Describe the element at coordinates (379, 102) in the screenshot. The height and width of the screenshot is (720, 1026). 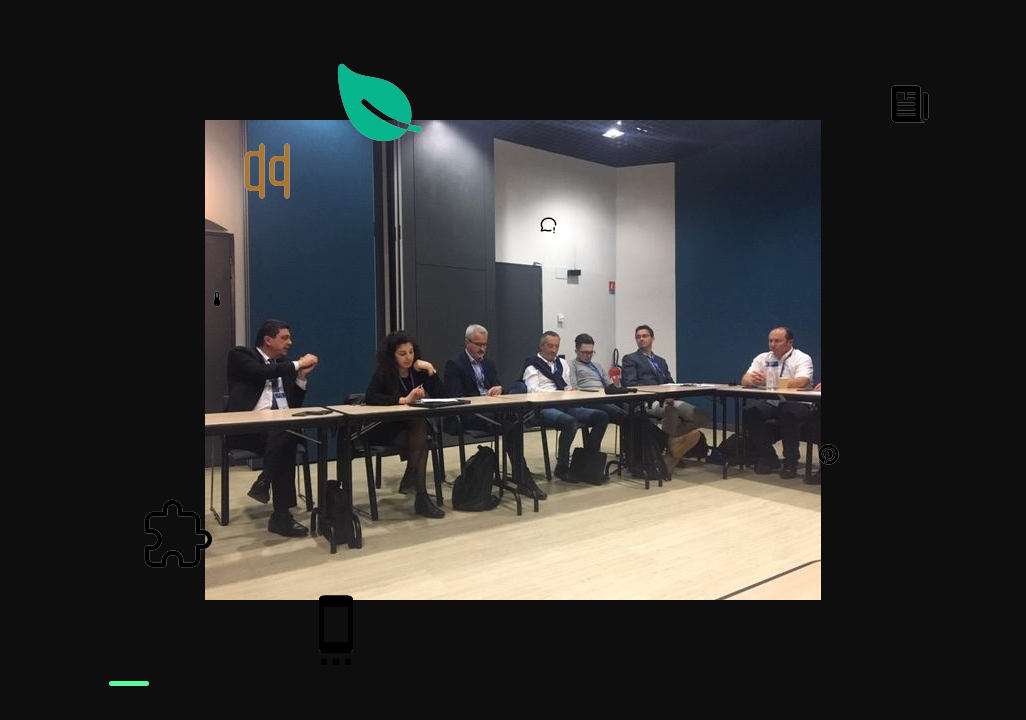
I see `view eco-friendly or sustainable options` at that location.